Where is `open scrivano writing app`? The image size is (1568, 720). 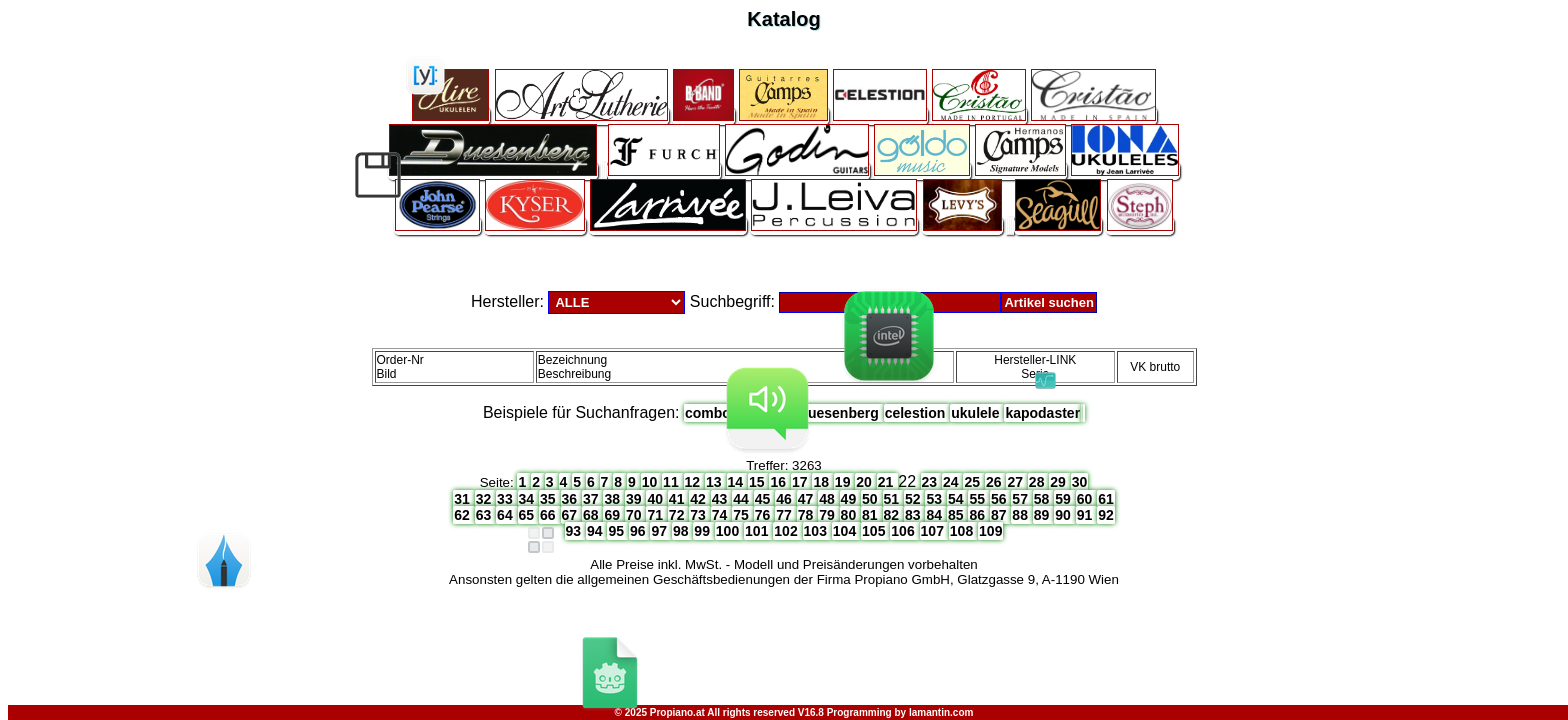 open scrivano writing app is located at coordinates (224, 560).